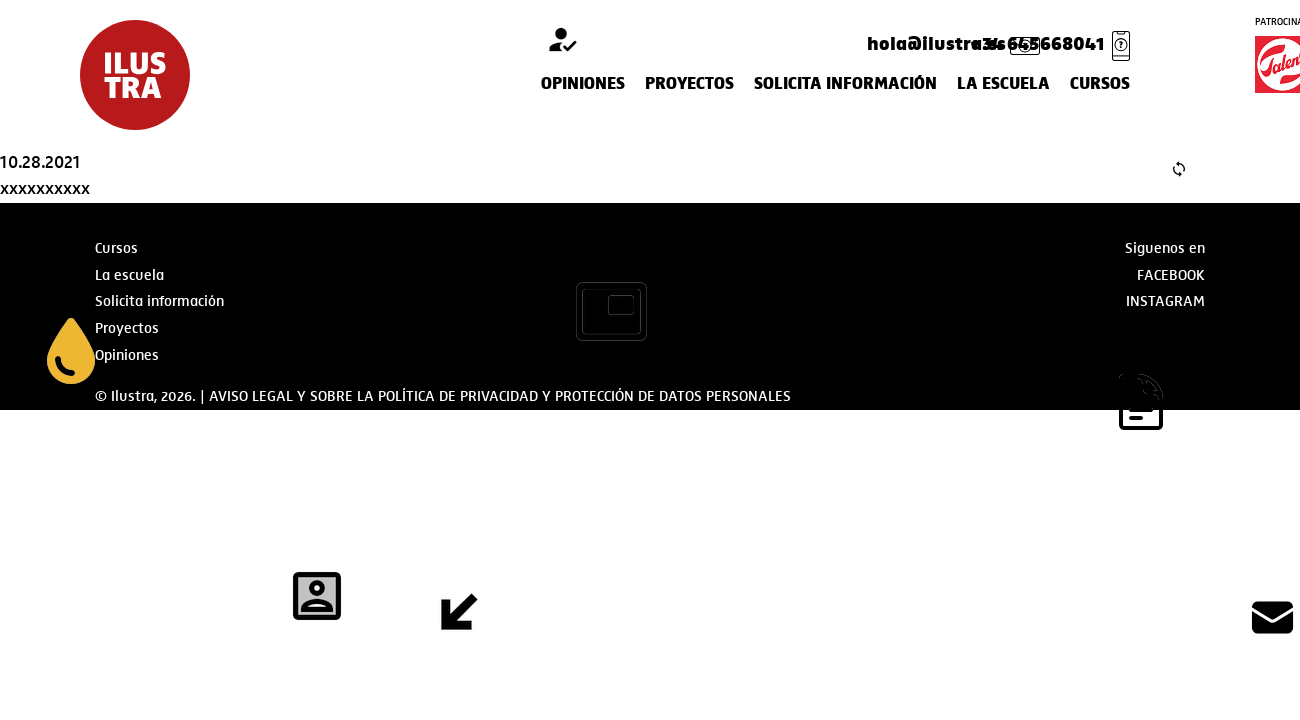 The width and height of the screenshot is (1300, 720). I want to click on open your inbox, so click(1272, 617).